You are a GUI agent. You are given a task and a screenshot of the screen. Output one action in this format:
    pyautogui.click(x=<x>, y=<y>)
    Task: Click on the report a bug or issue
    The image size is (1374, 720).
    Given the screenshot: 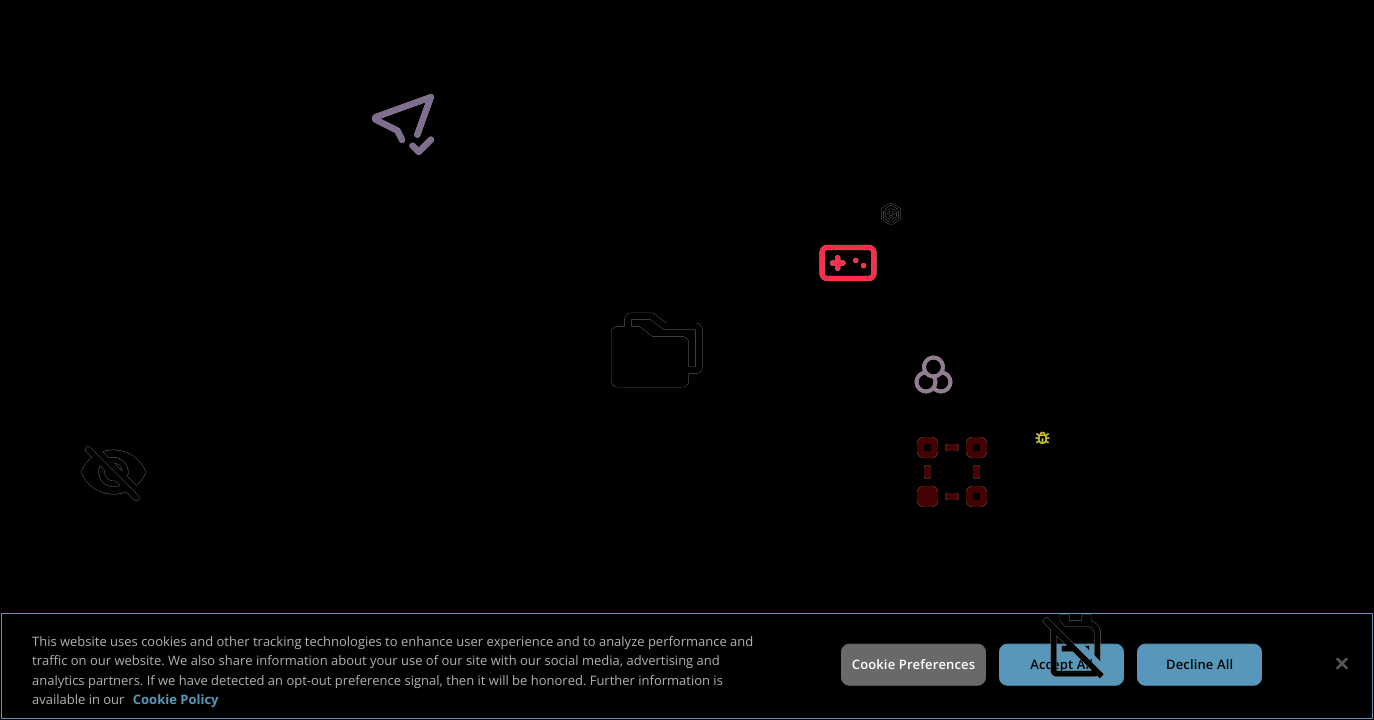 What is the action you would take?
    pyautogui.click(x=1042, y=437)
    